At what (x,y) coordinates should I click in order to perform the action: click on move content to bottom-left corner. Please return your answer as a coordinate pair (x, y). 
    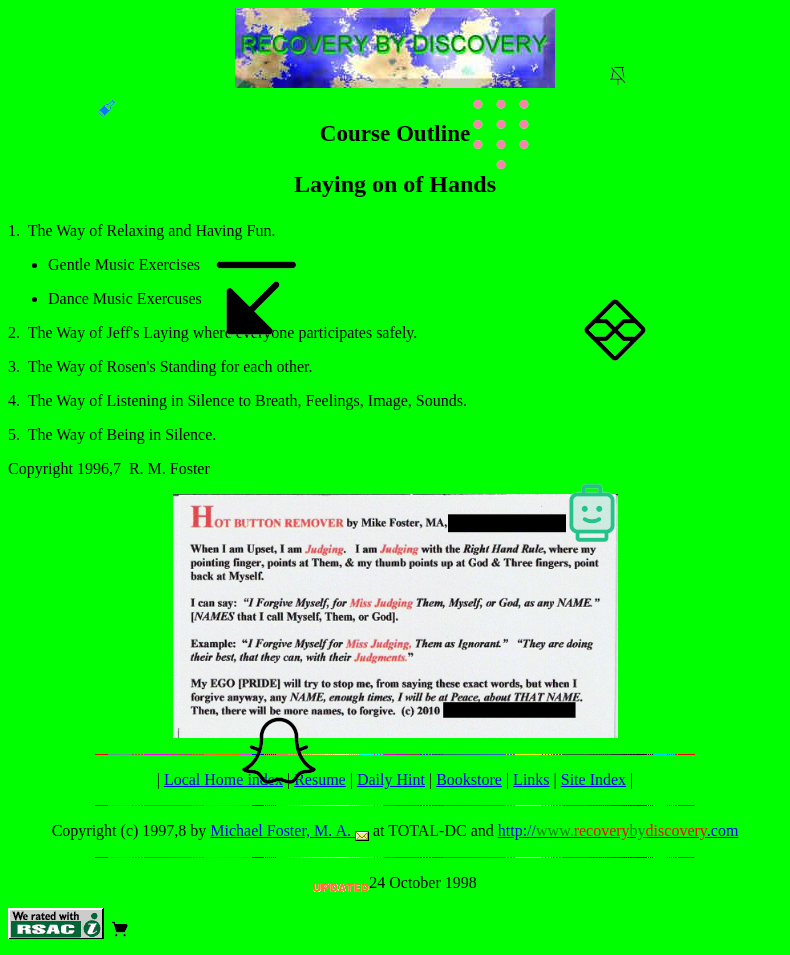
    Looking at the image, I should click on (253, 298).